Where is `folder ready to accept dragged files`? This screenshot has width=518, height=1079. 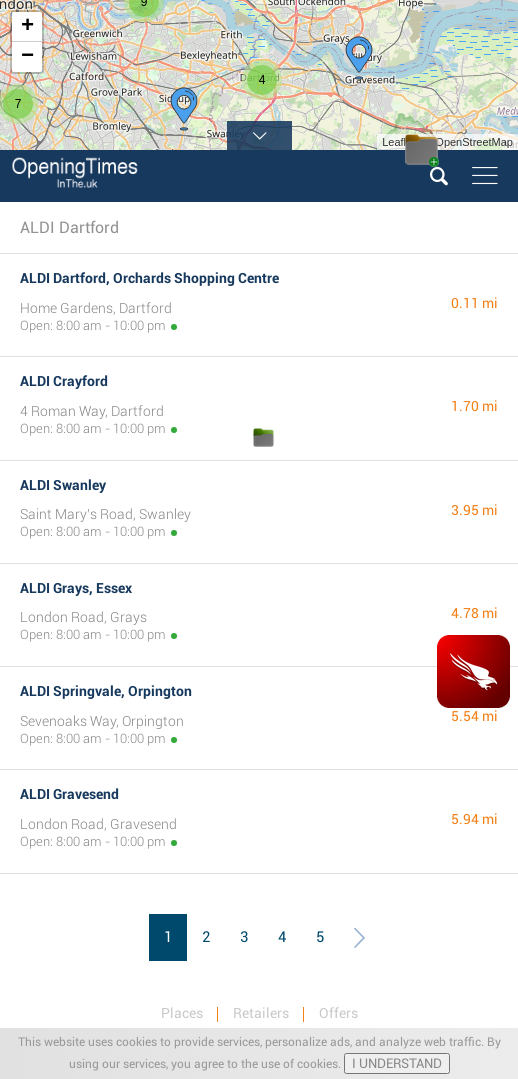
folder ready to accept dragged files is located at coordinates (263, 437).